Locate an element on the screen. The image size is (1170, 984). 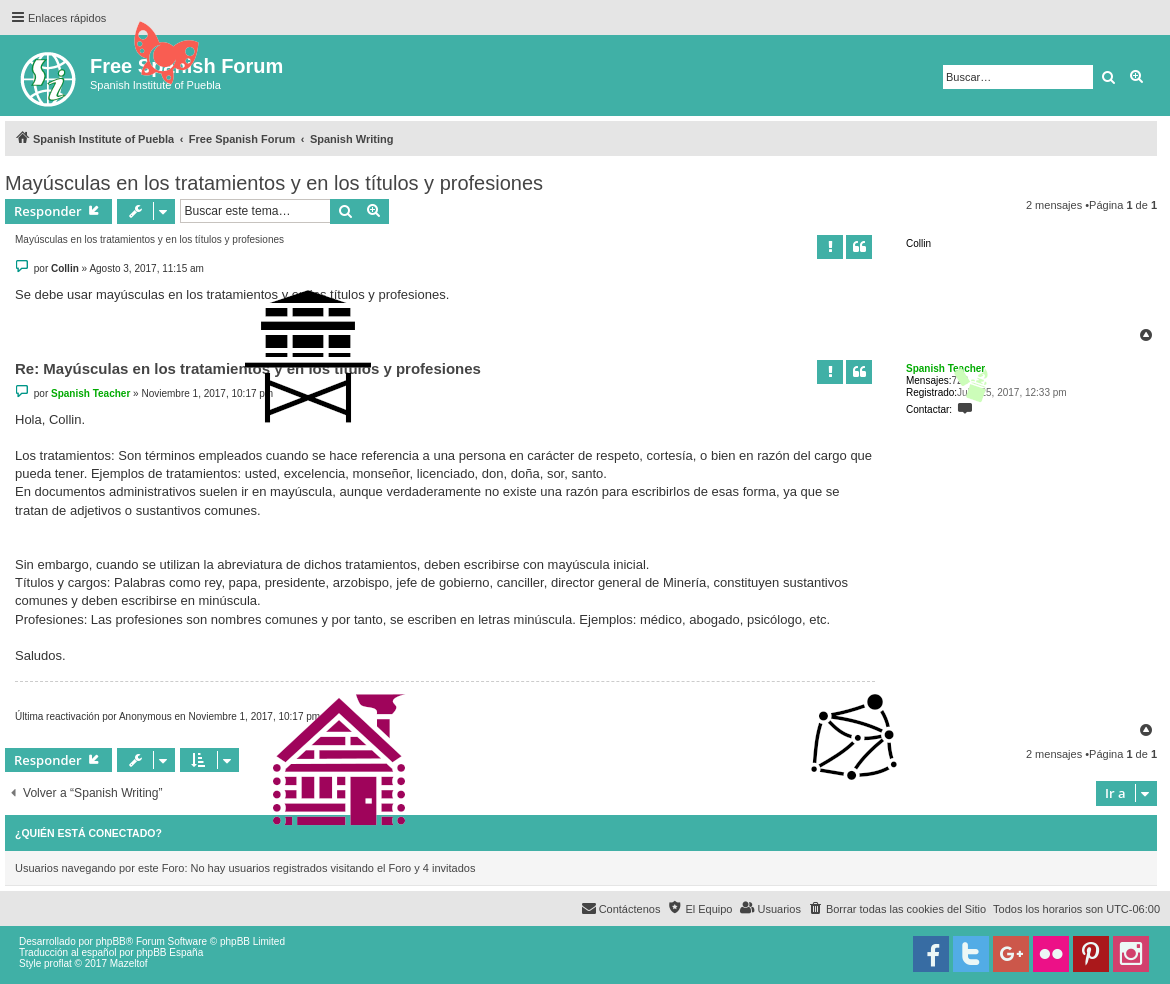
select a cabin or lodge accommodation is located at coordinates (339, 761).